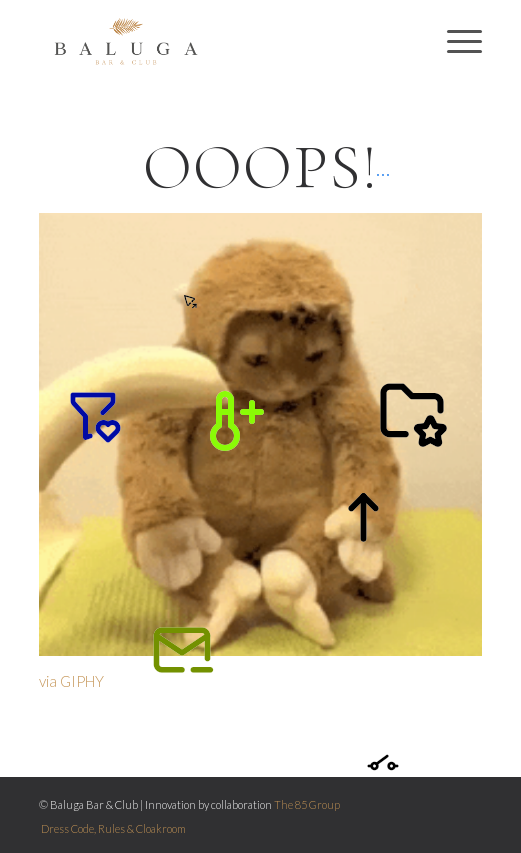 Image resolution: width=521 pixels, height=853 pixels. I want to click on remove an email from your inbox, so click(182, 650).